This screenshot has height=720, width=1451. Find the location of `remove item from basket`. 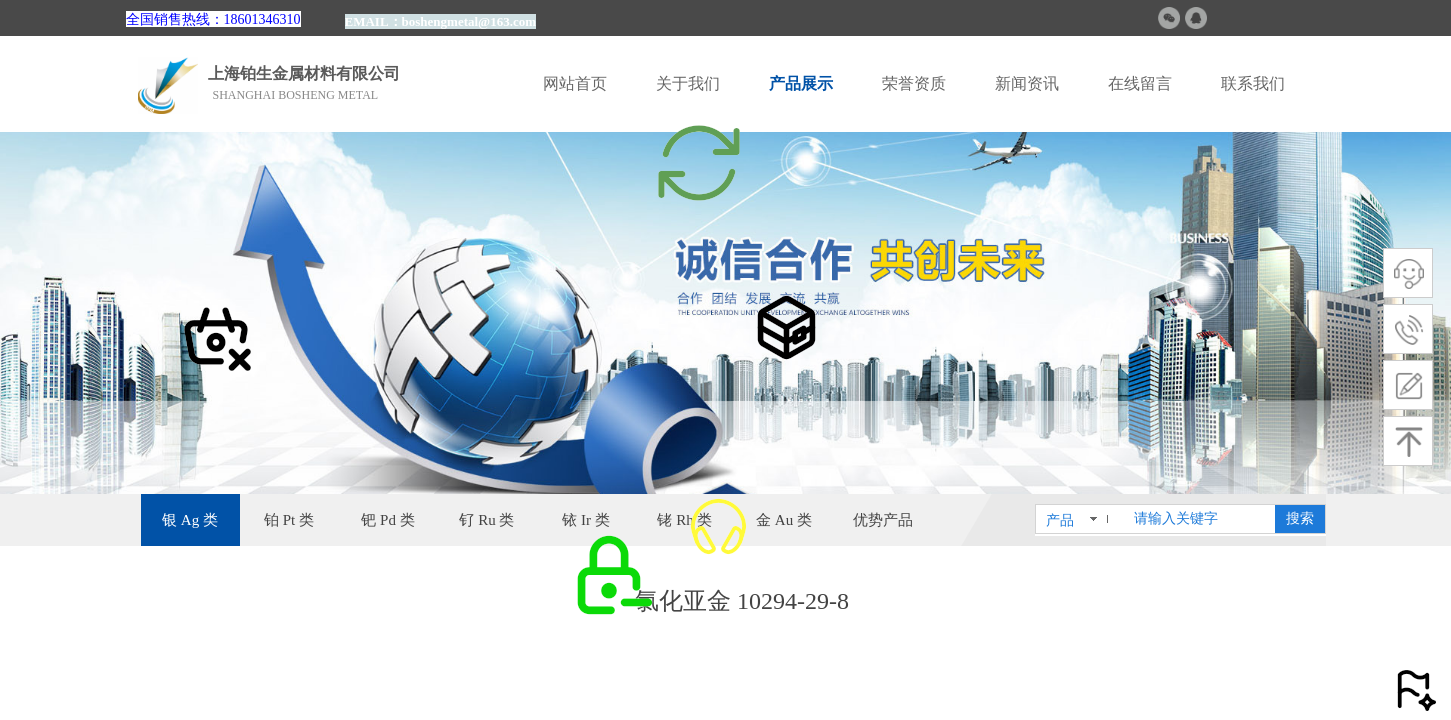

remove item from basket is located at coordinates (216, 336).